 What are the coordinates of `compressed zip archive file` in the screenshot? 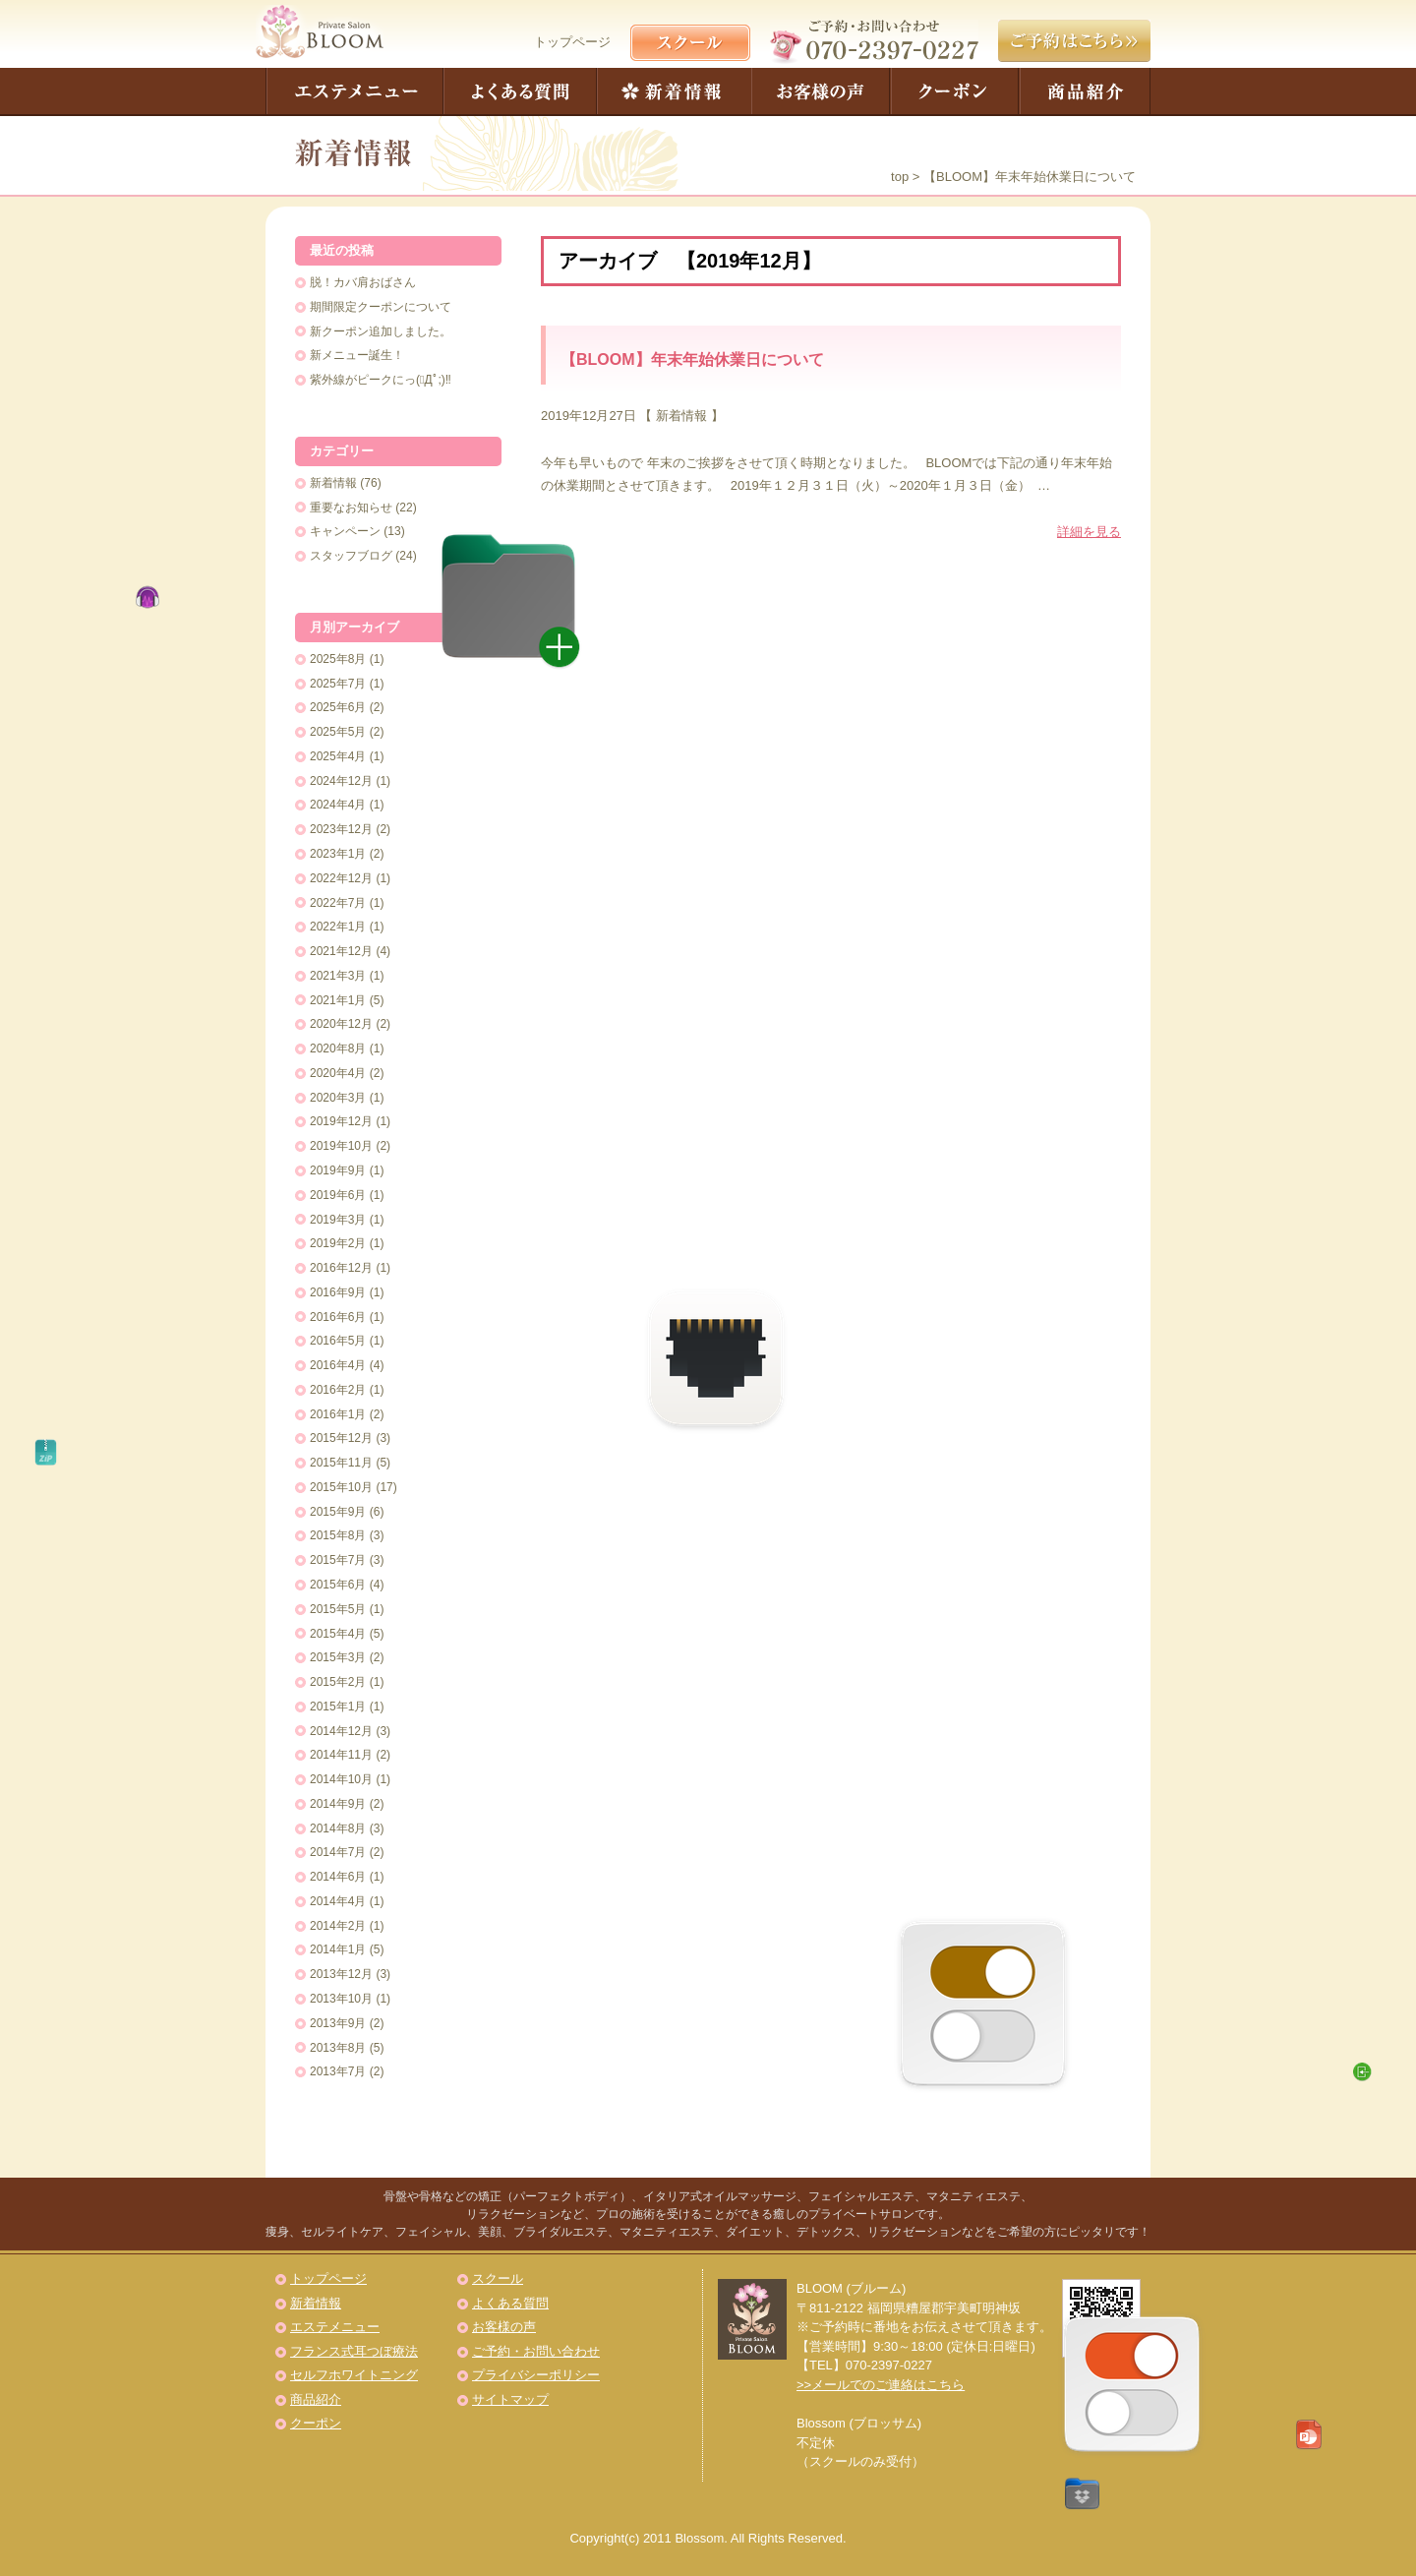 It's located at (45, 1452).